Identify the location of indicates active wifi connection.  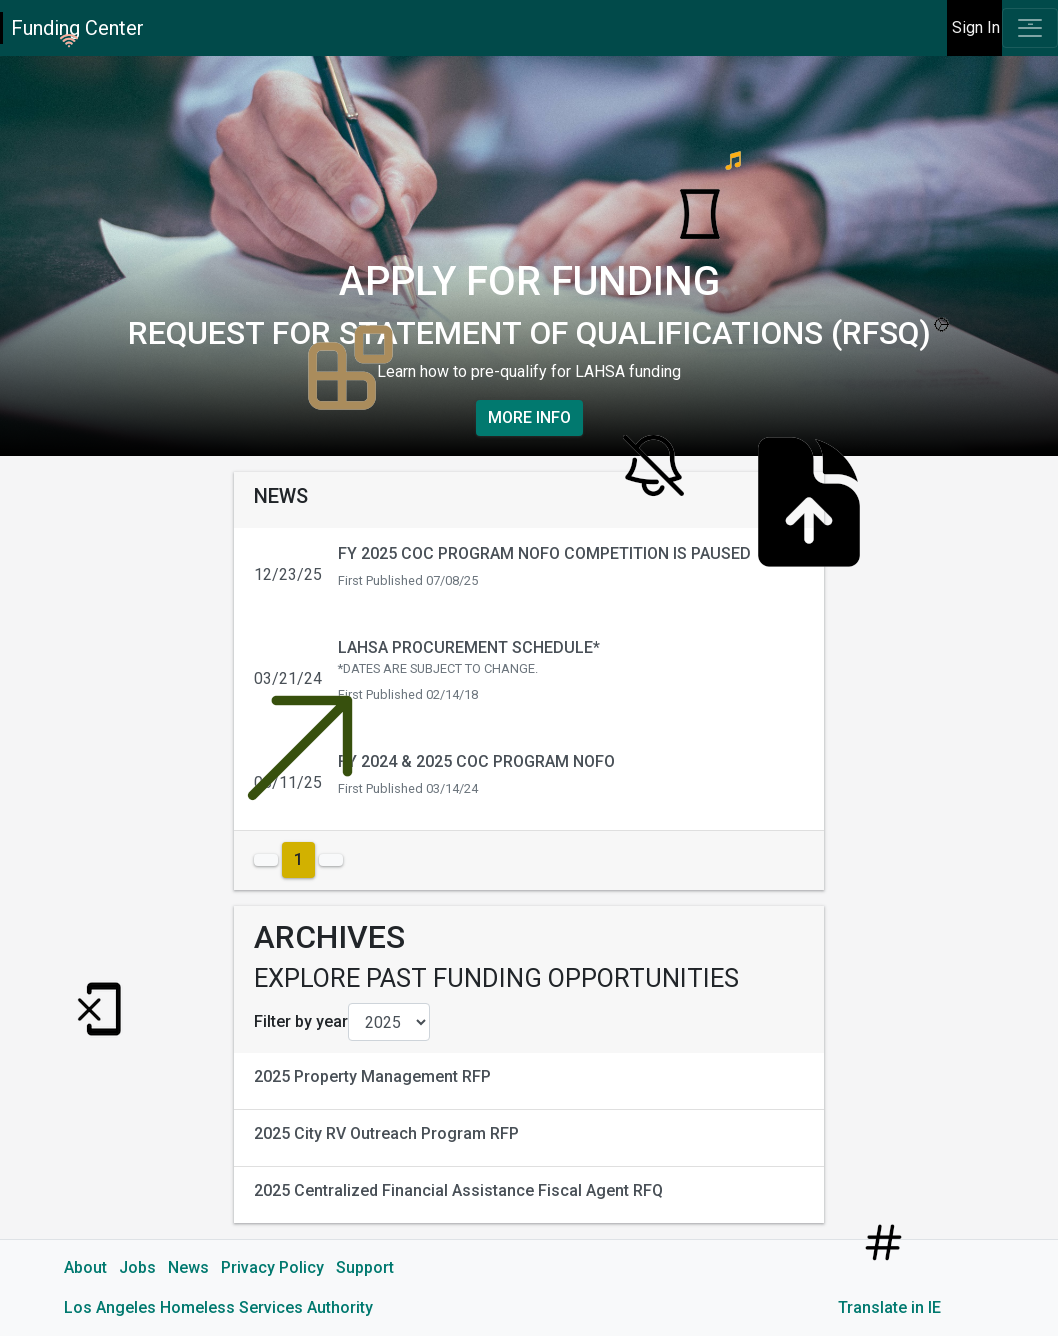
(69, 41).